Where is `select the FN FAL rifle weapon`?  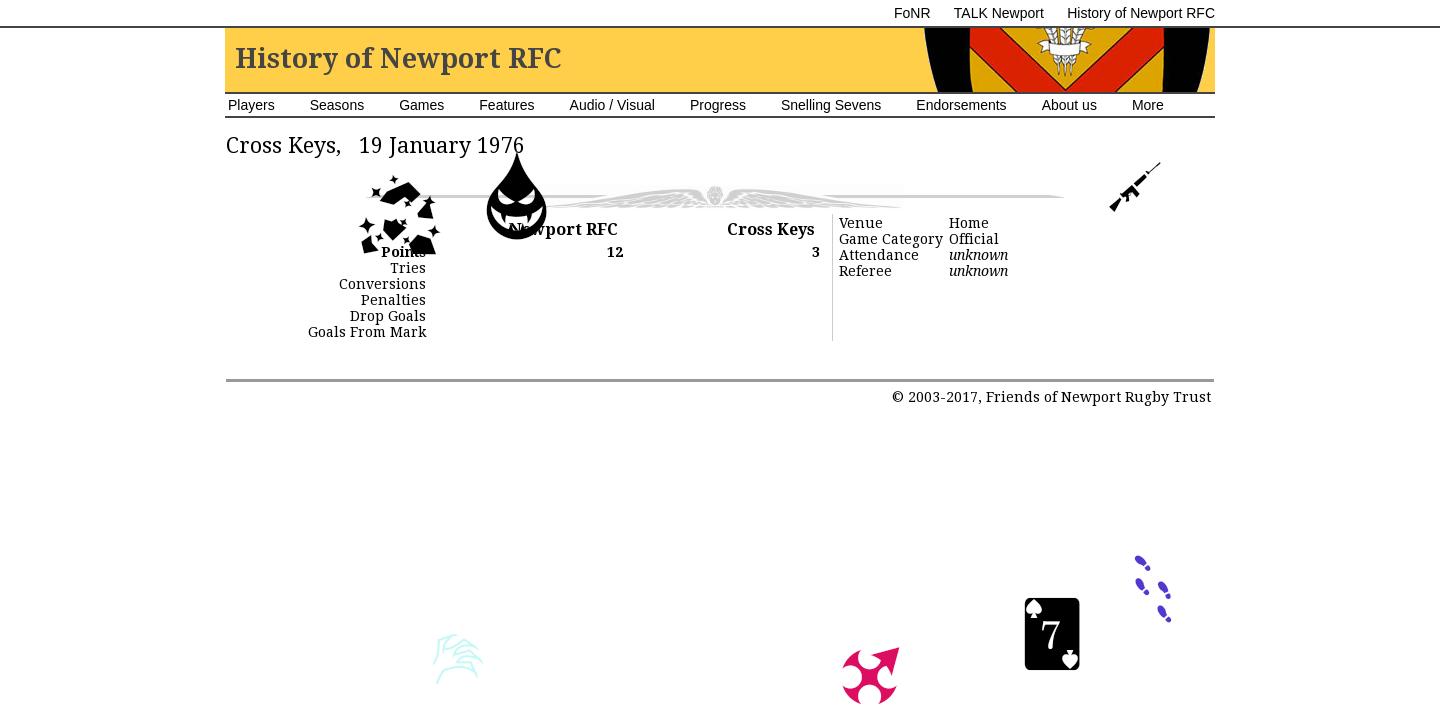 select the FN FAL rifle weapon is located at coordinates (1135, 187).